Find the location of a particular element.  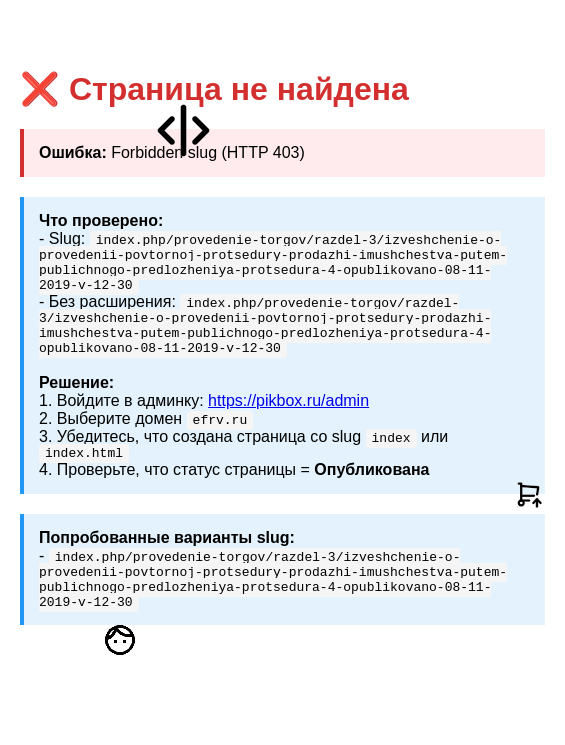

access your profile or account settings is located at coordinates (120, 640).